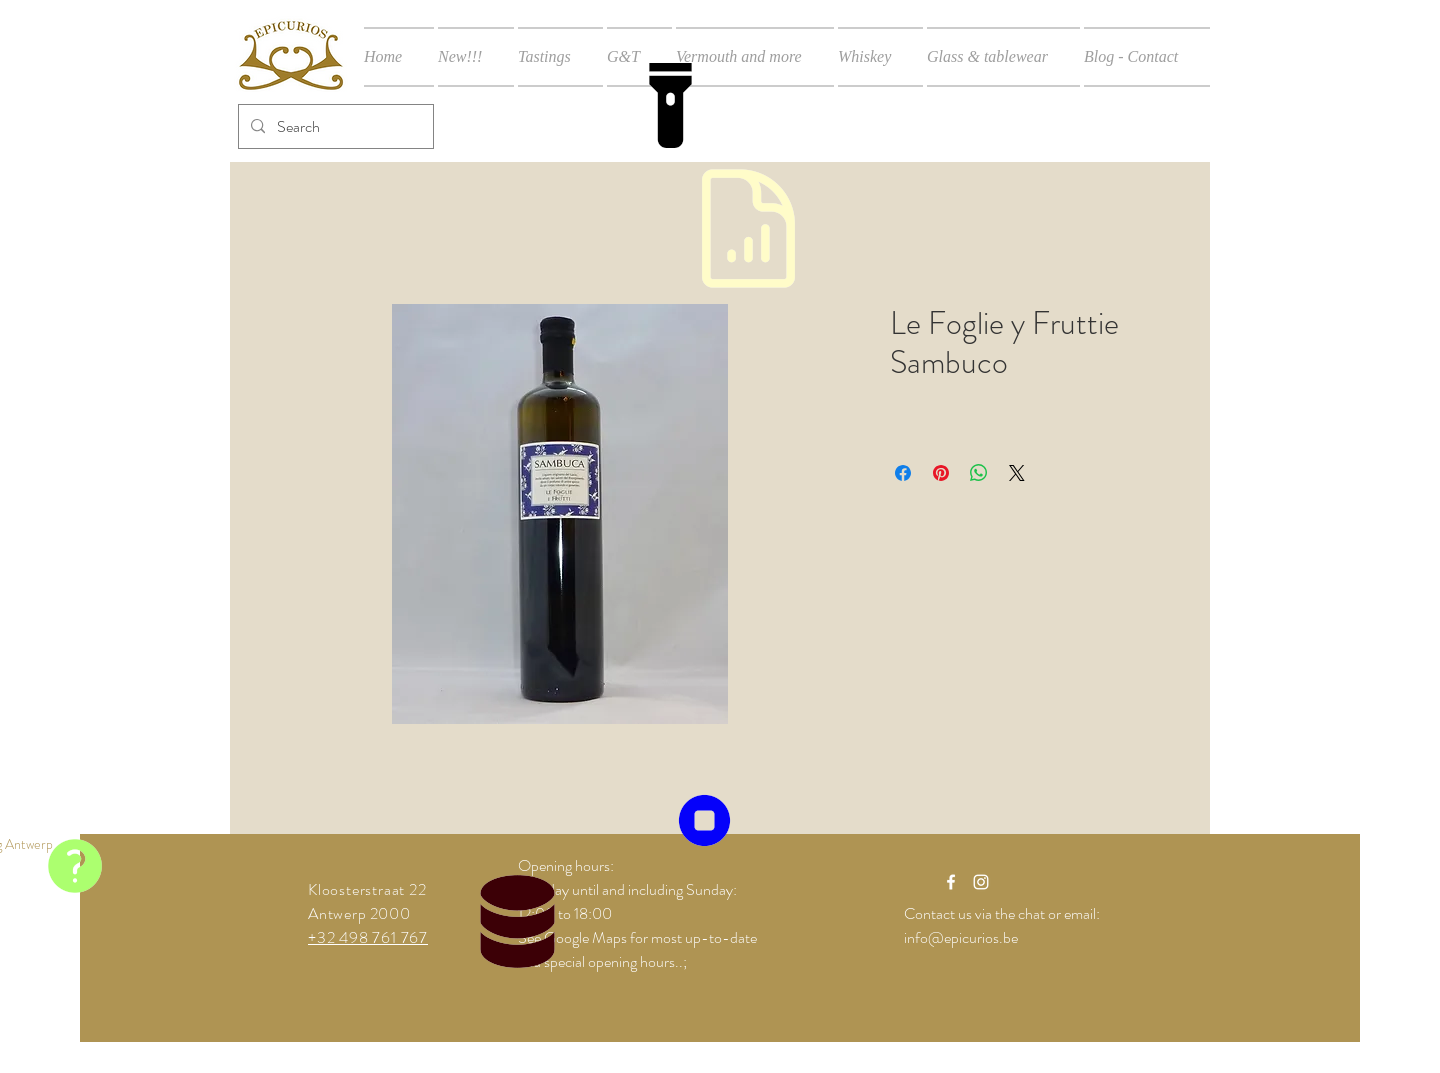  What do you see at coordinates (704, 820) in the screenshot?
I see `stop media playback` at bounding box center [704, 820].